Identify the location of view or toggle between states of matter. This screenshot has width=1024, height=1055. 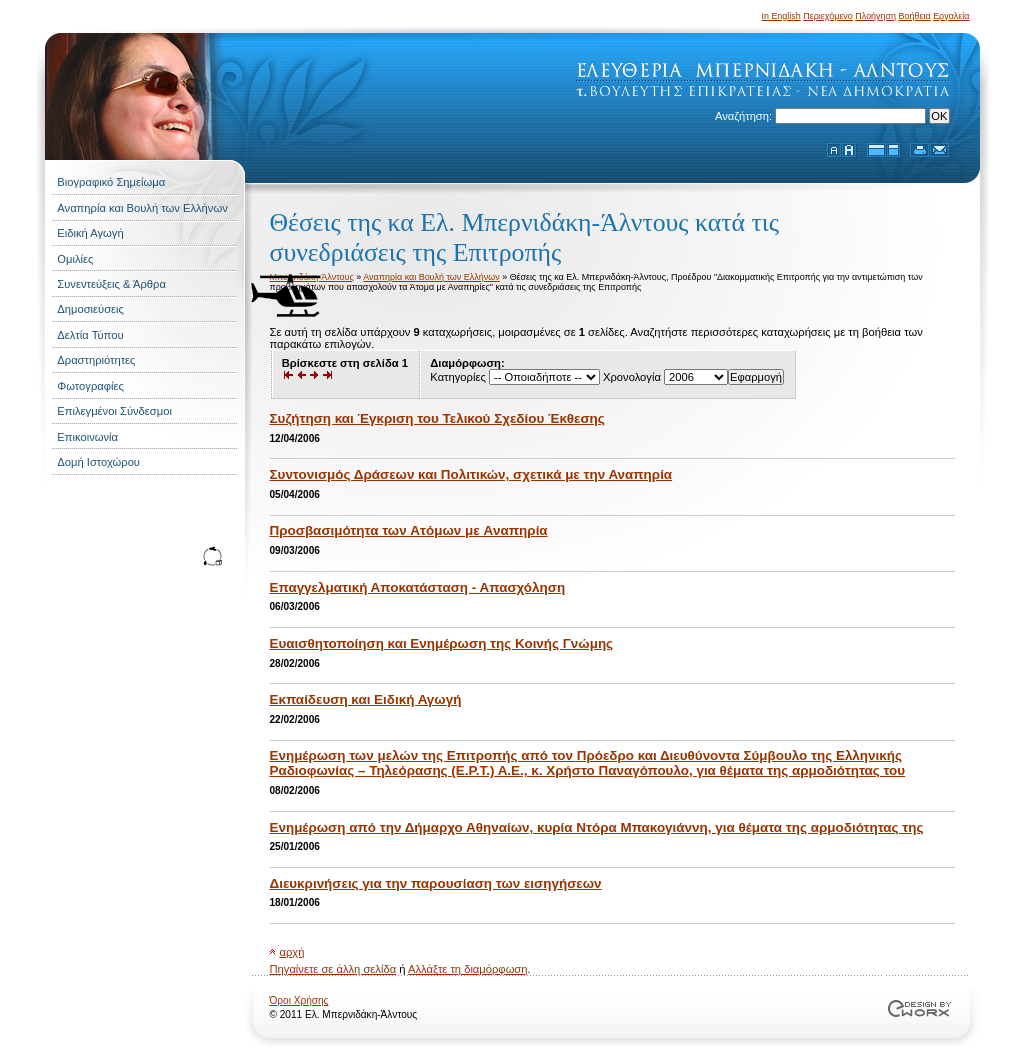
(212, 556).